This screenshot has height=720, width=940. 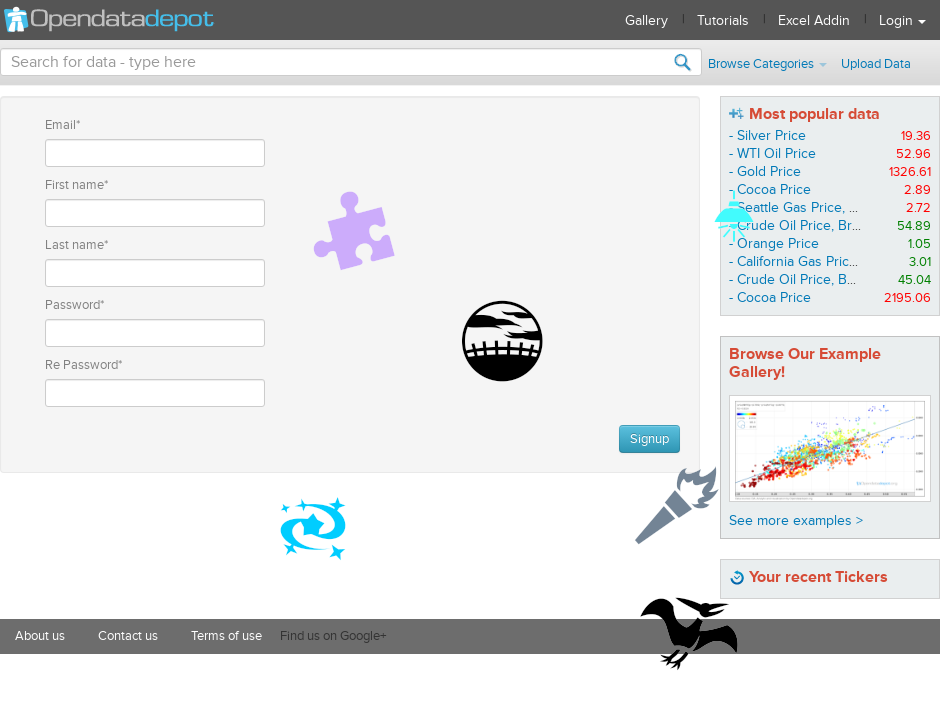 I want to click on toggle flashlight or torch mode, so click(x=676, y=502).